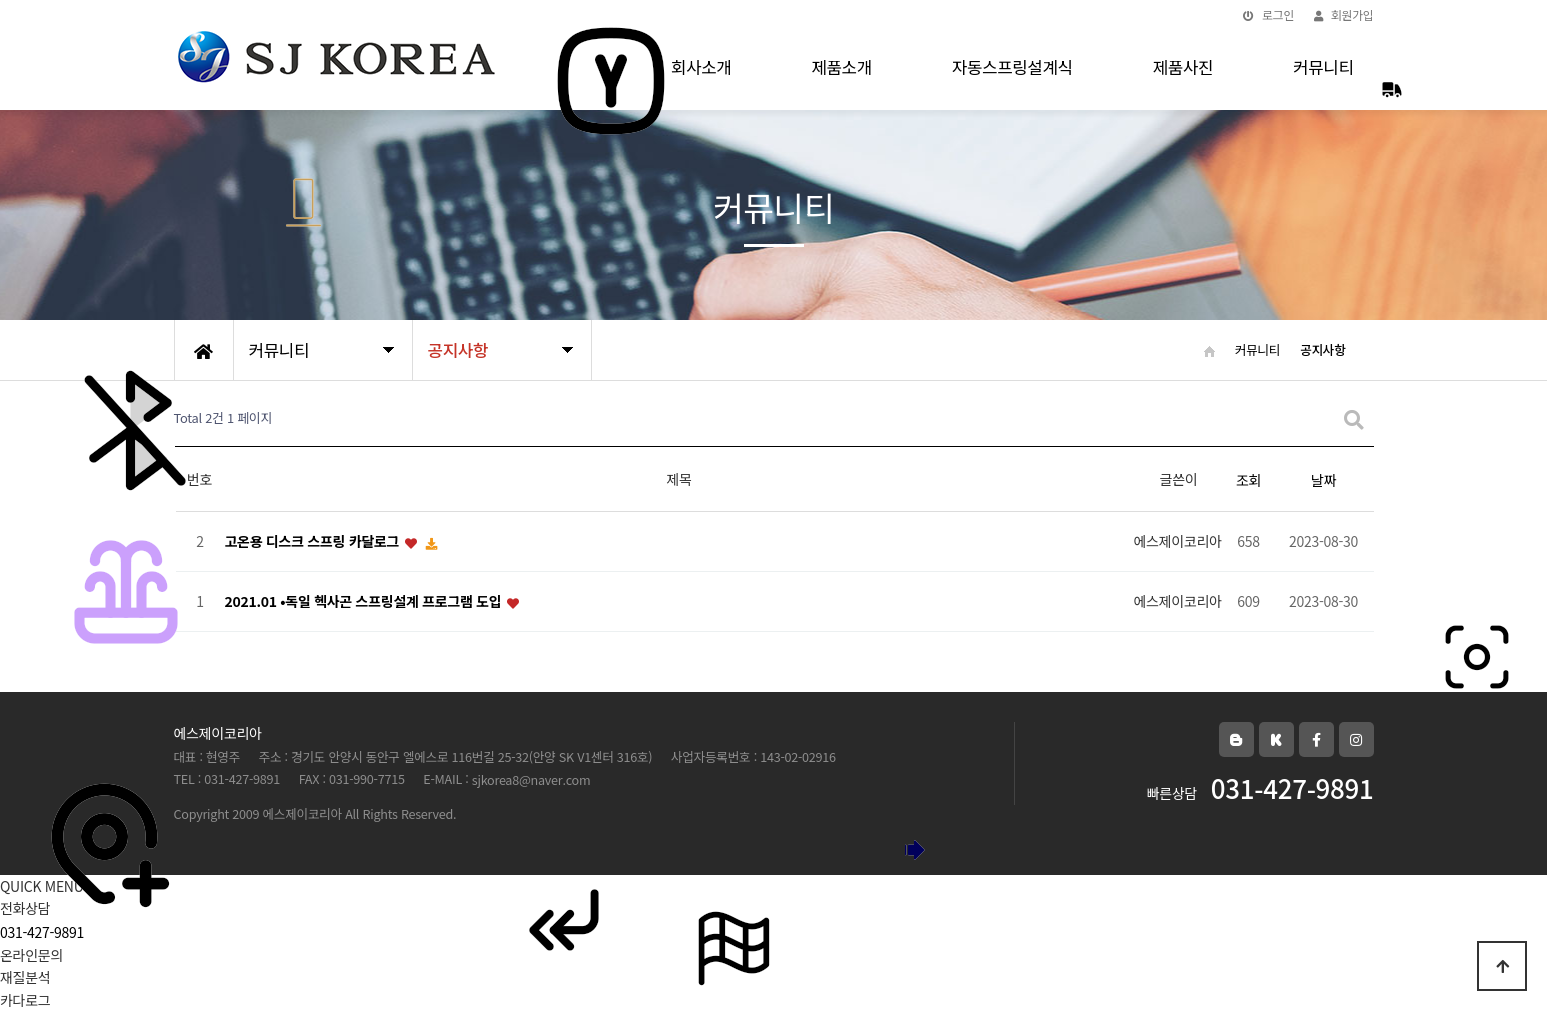  Describe the element at coordinates (914, 850) in the screenshot. I see `proceed to the next step` at that location.